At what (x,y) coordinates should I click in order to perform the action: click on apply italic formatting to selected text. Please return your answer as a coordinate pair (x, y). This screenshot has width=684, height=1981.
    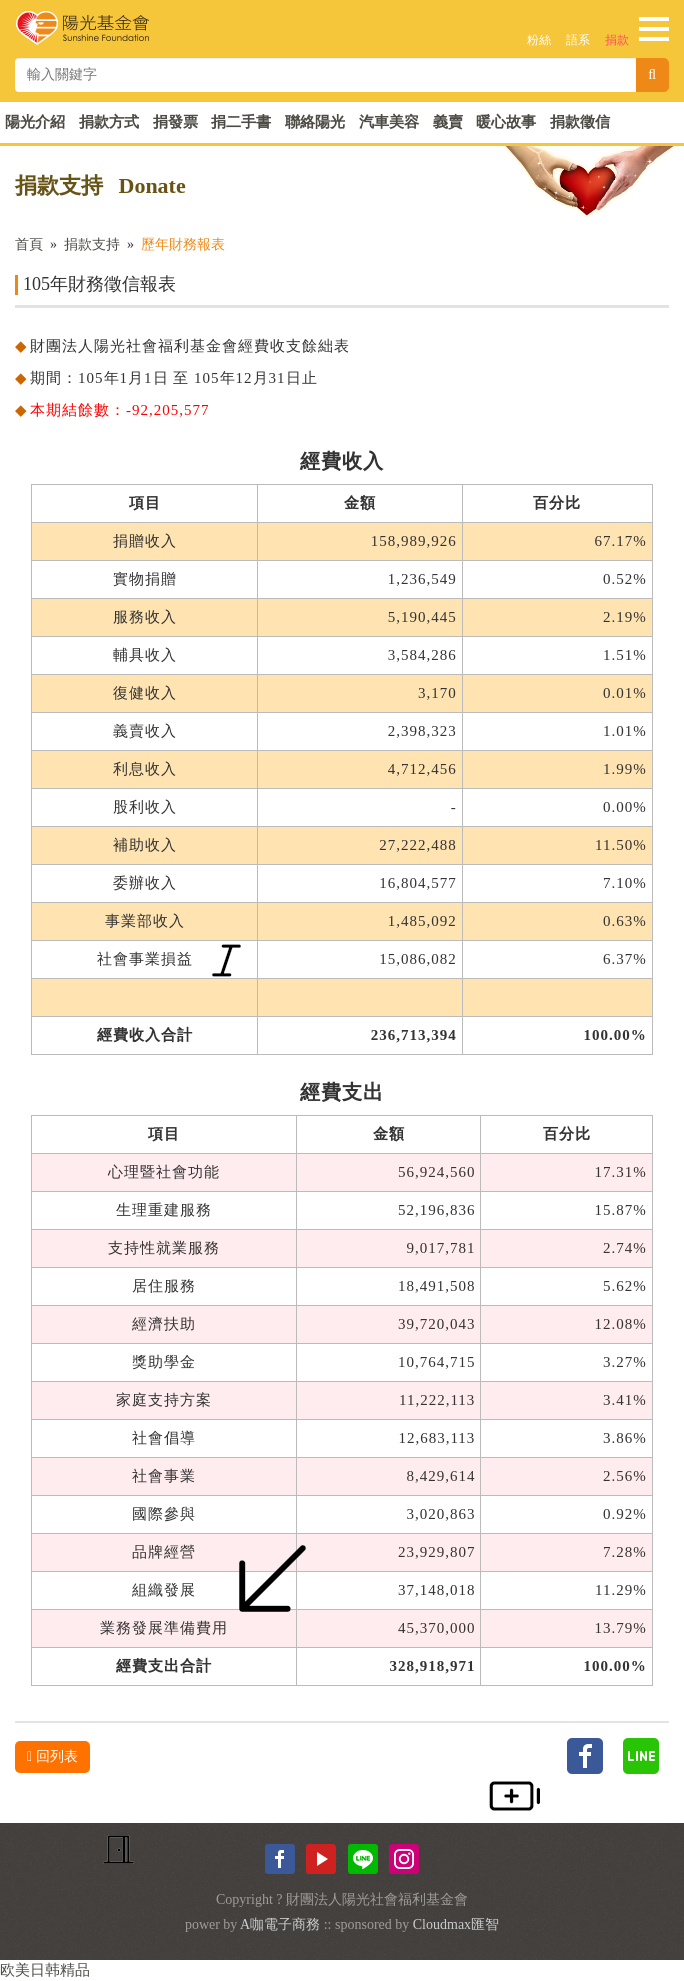
    Looking at the image, I should click on (226, 960).